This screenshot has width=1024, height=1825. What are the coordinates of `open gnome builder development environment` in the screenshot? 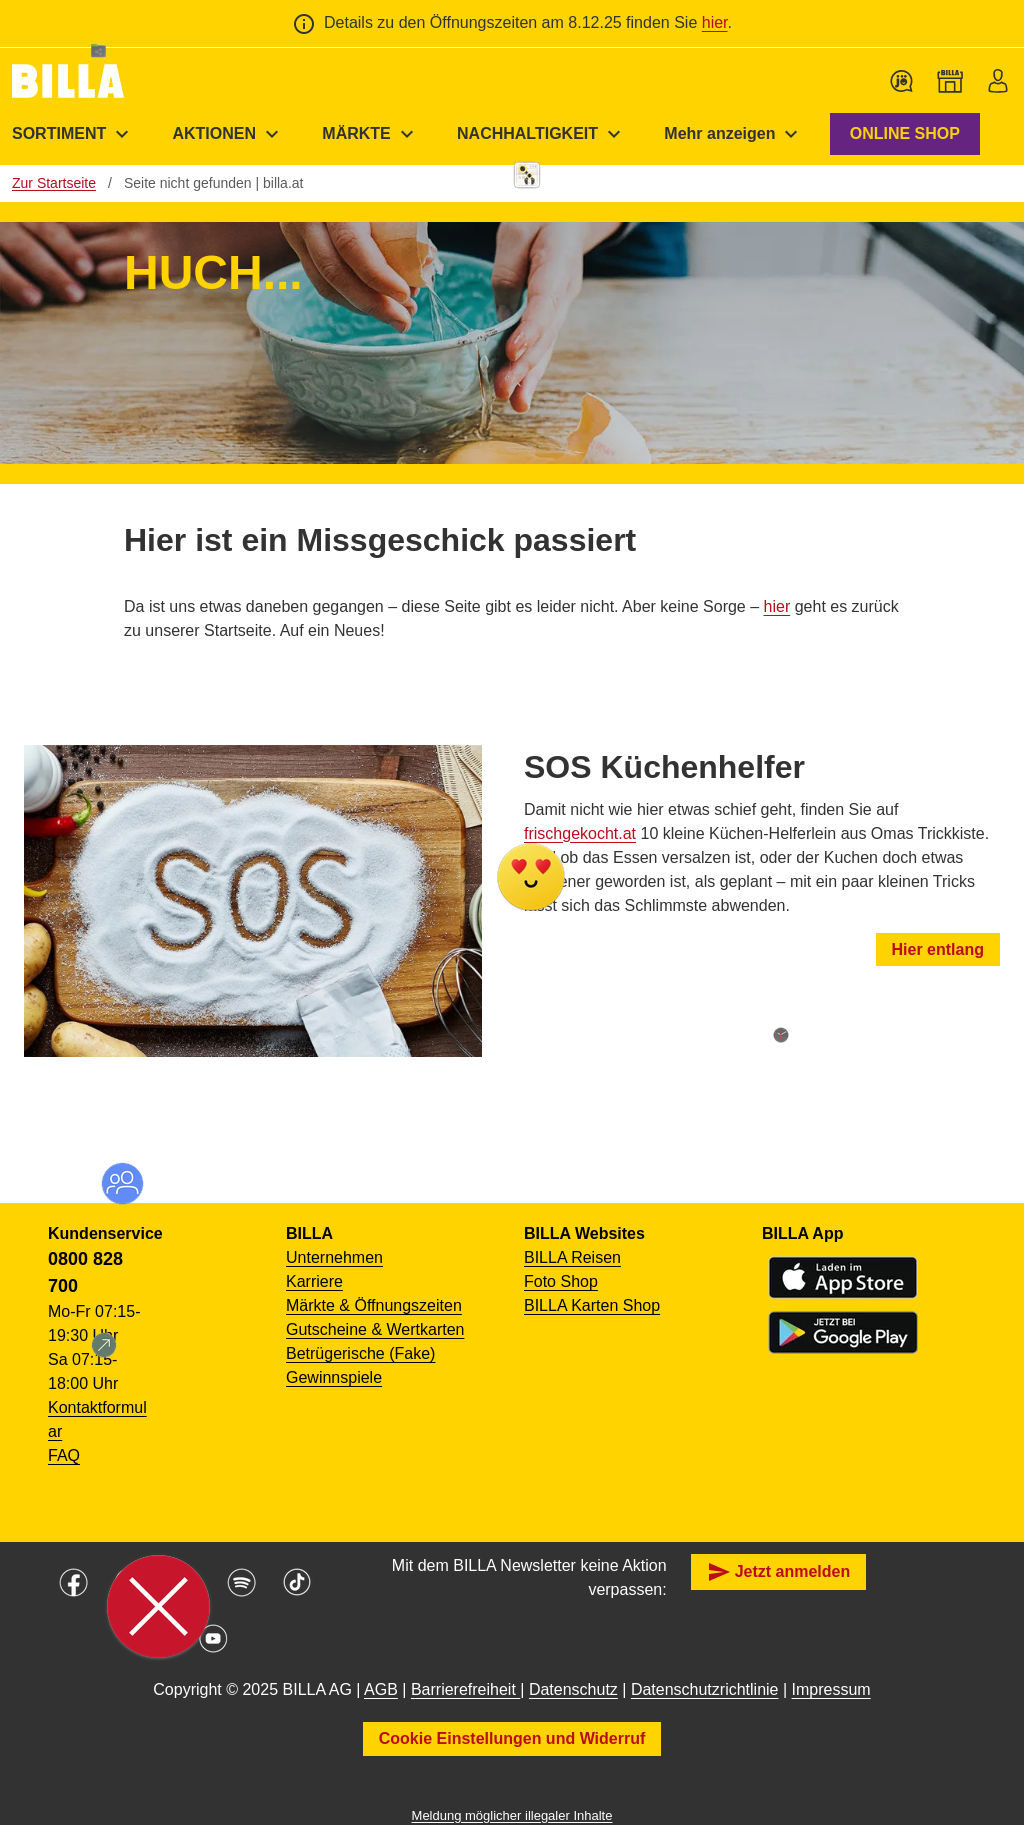 It's located at (527, 175).